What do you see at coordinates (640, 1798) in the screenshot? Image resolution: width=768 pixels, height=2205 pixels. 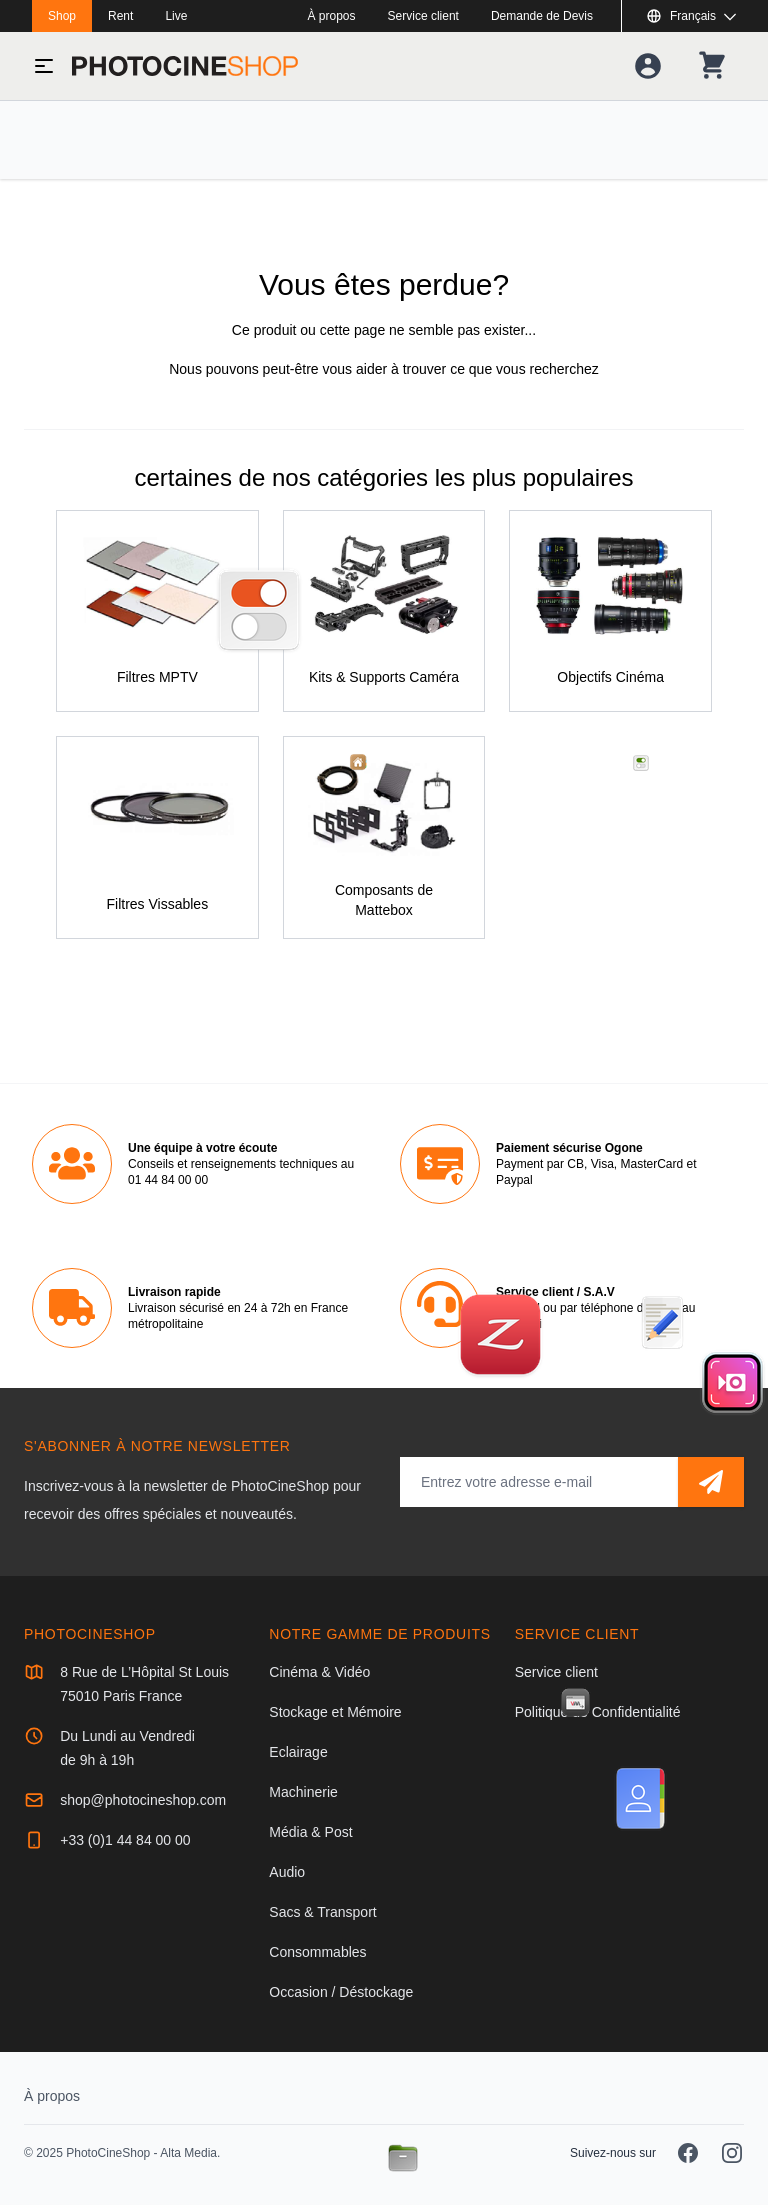 I see `open the contacts app` at bounding box center [640, 1798].